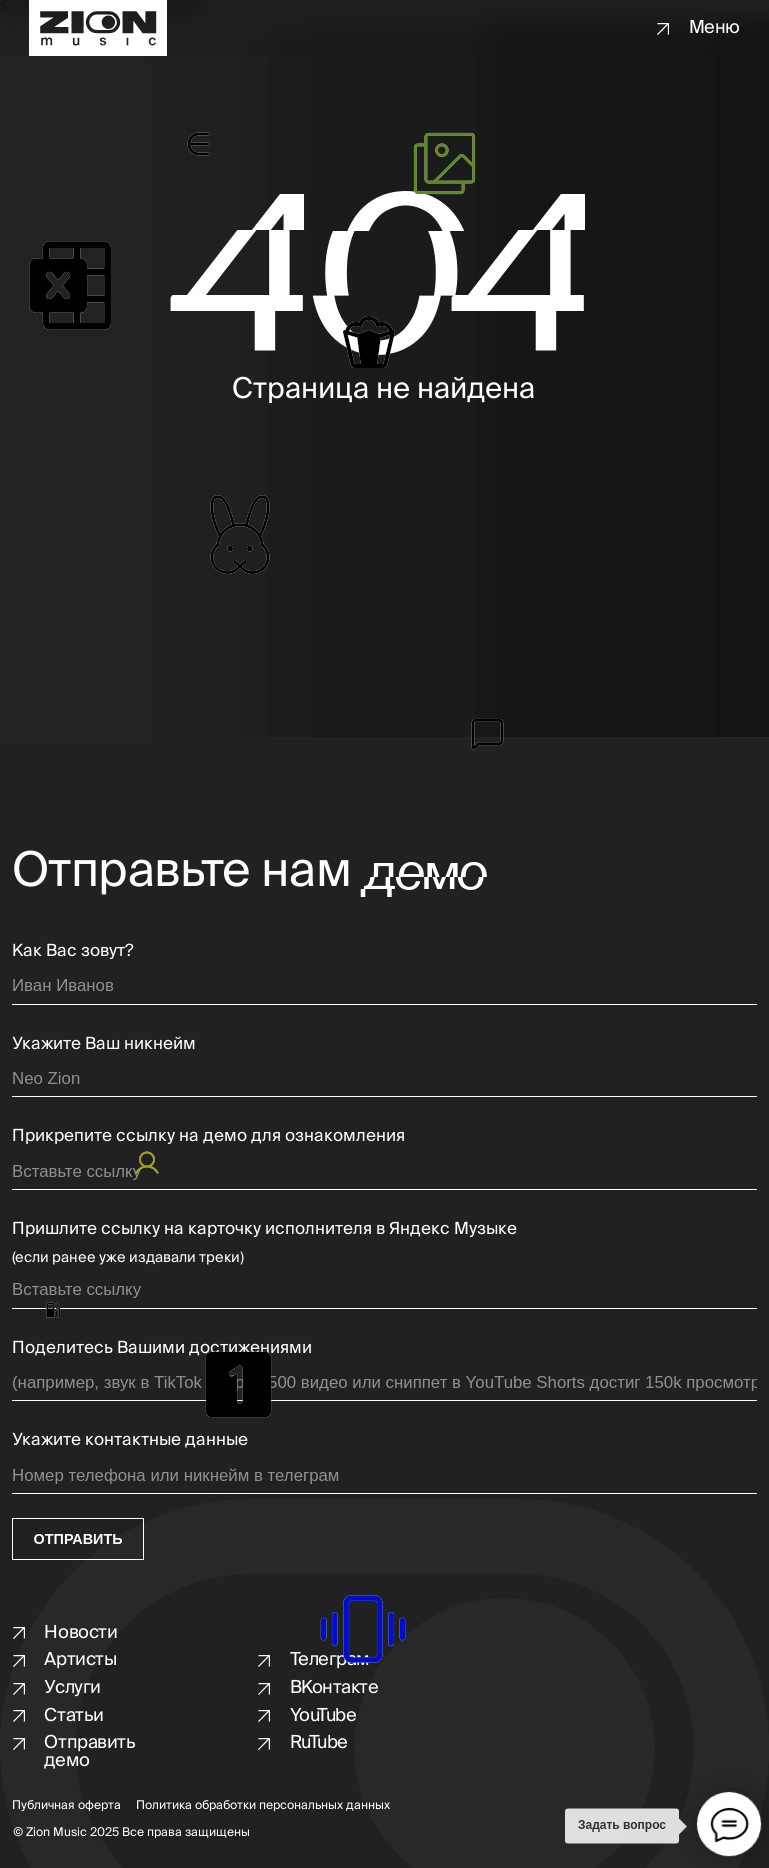 The height and width of the screenshot is (1868, 769). Describe the element at coordinates (53, 1310) in the screenshot. I see `find nearby gas stations` at that location.